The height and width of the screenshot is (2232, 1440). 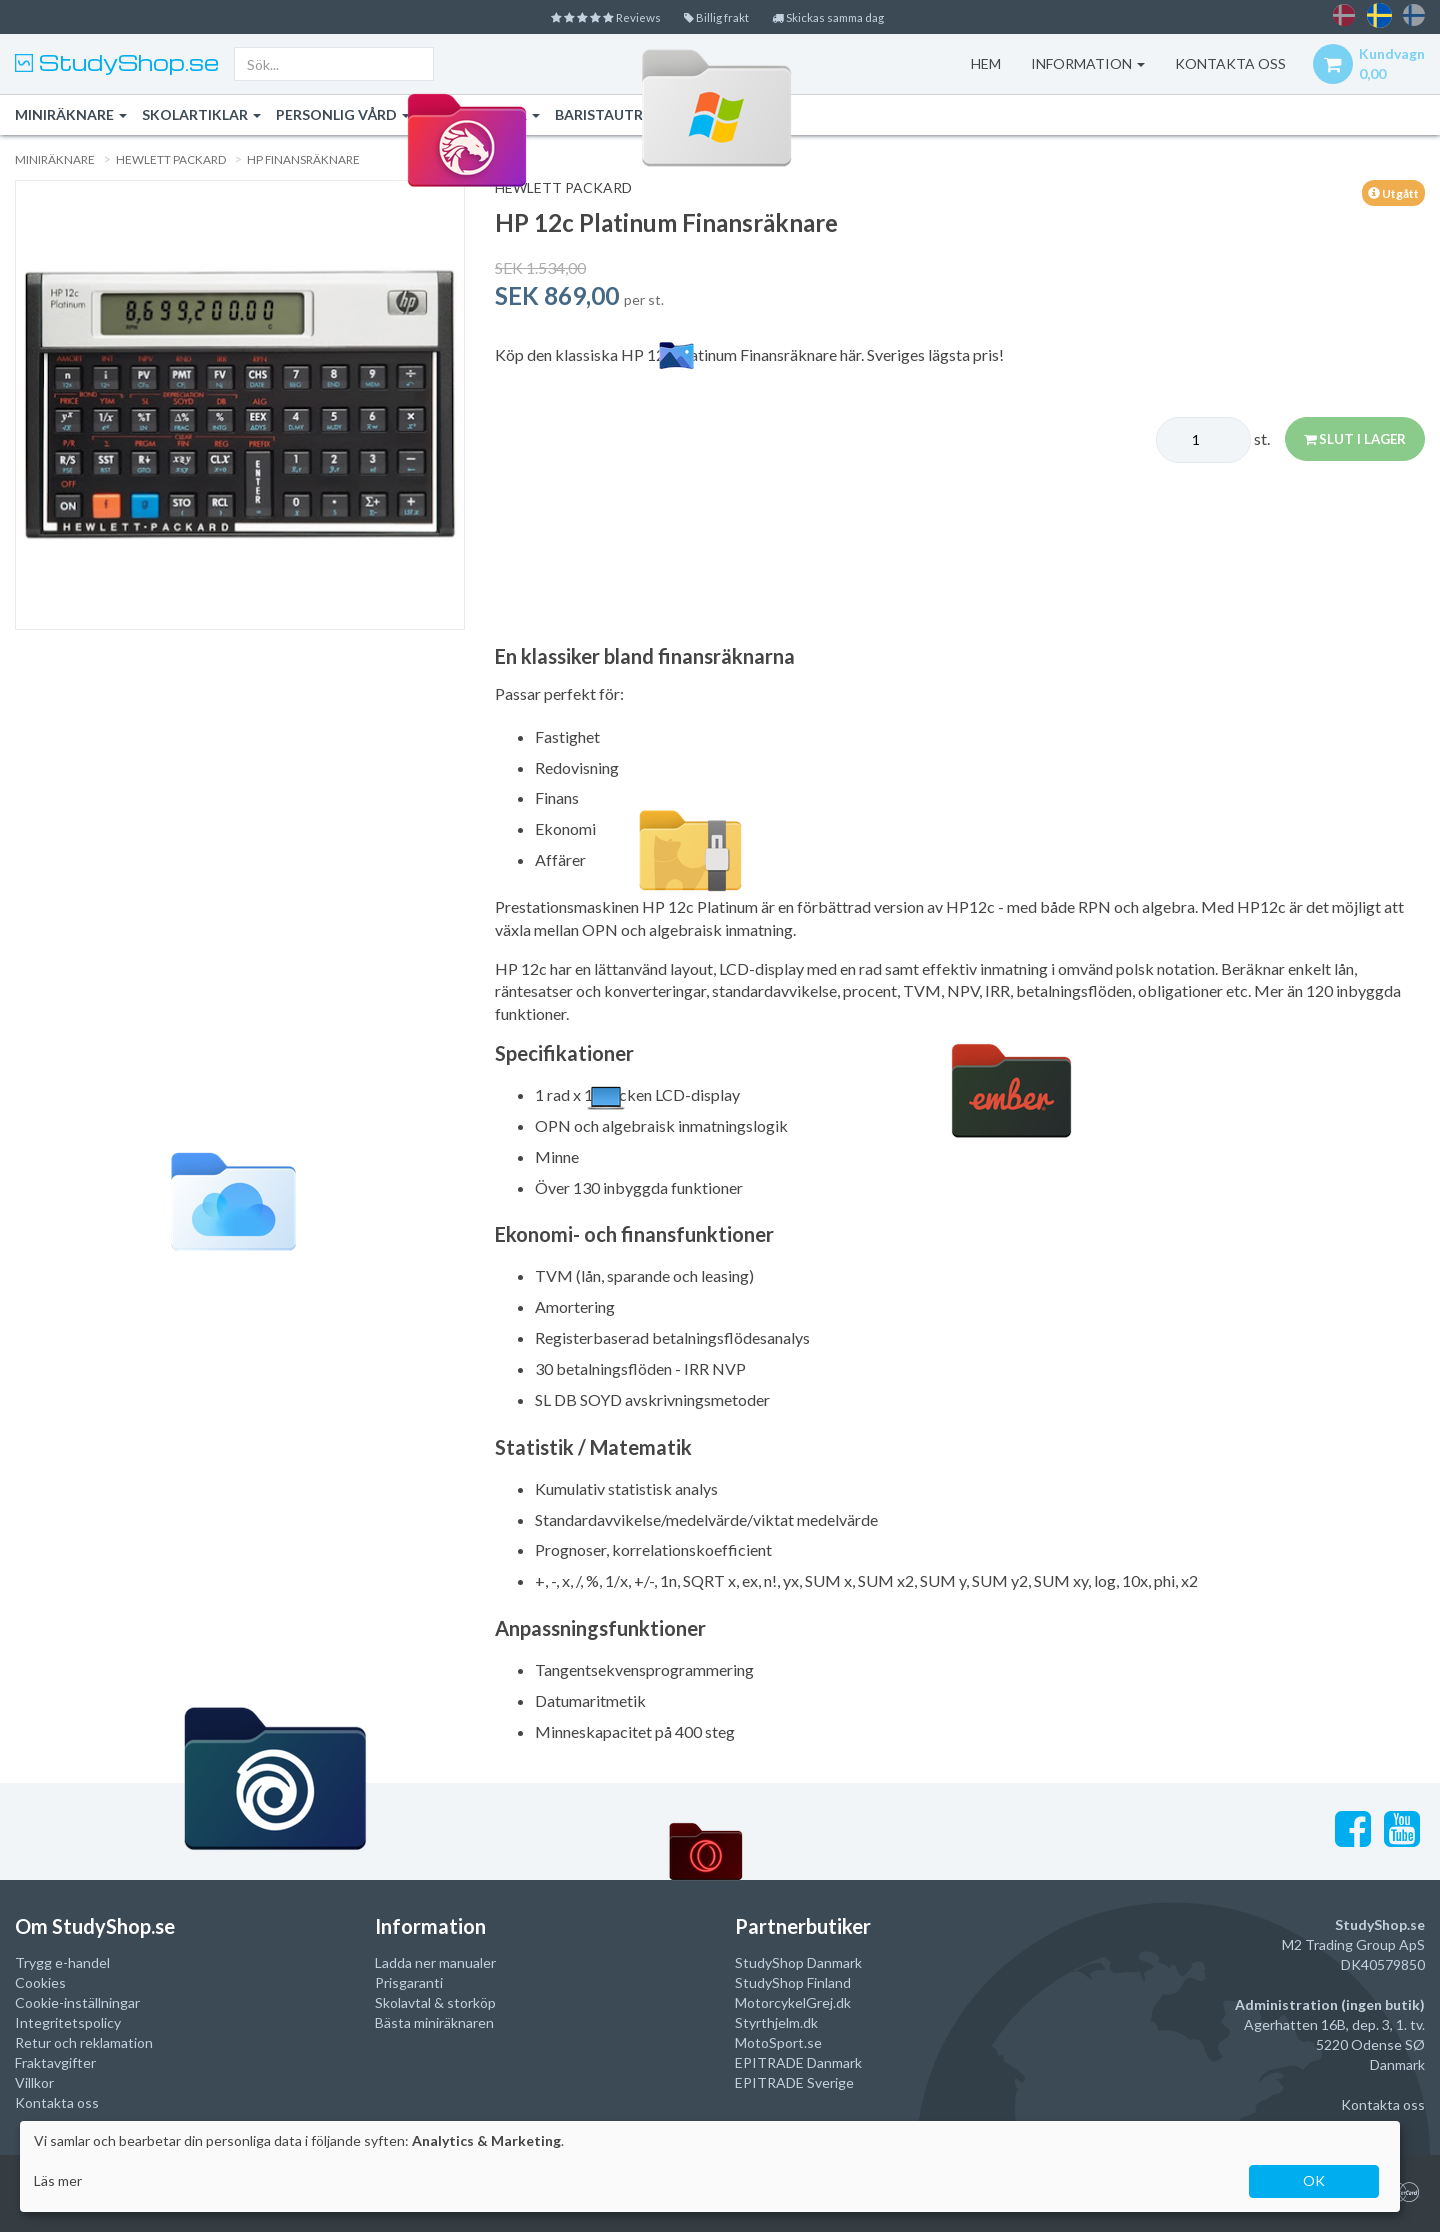 I want to click on open iCloud Drive folder, so click(x=233, y=1205).